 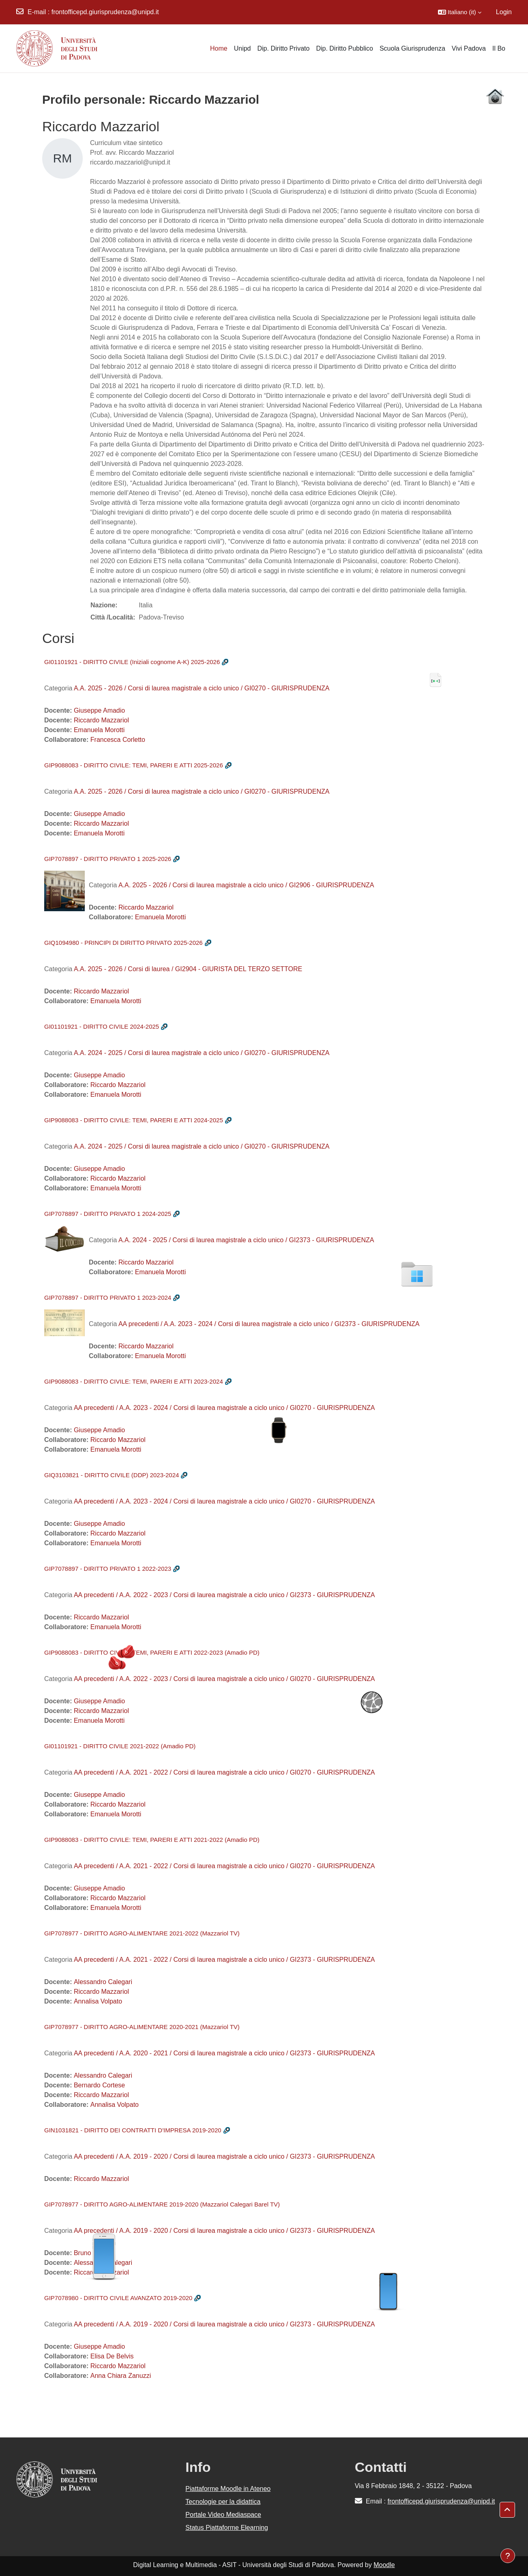 I want to click on beats earbuds bluetooth device icon, so click(x=122, y=1658).